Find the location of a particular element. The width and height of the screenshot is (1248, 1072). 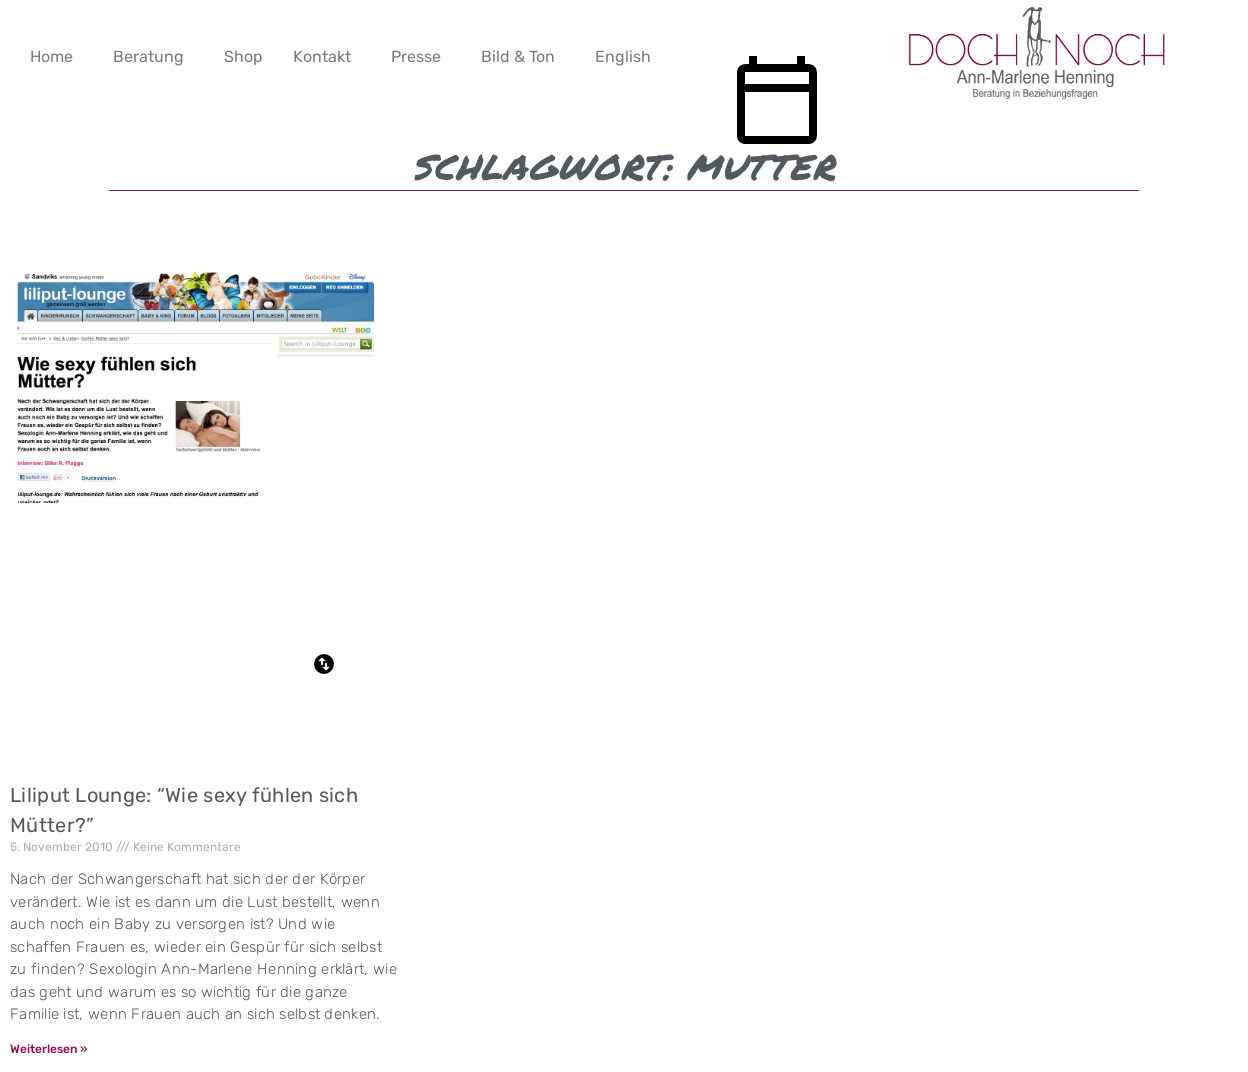

view today's date or calendar is located at coordinates (777, 100).